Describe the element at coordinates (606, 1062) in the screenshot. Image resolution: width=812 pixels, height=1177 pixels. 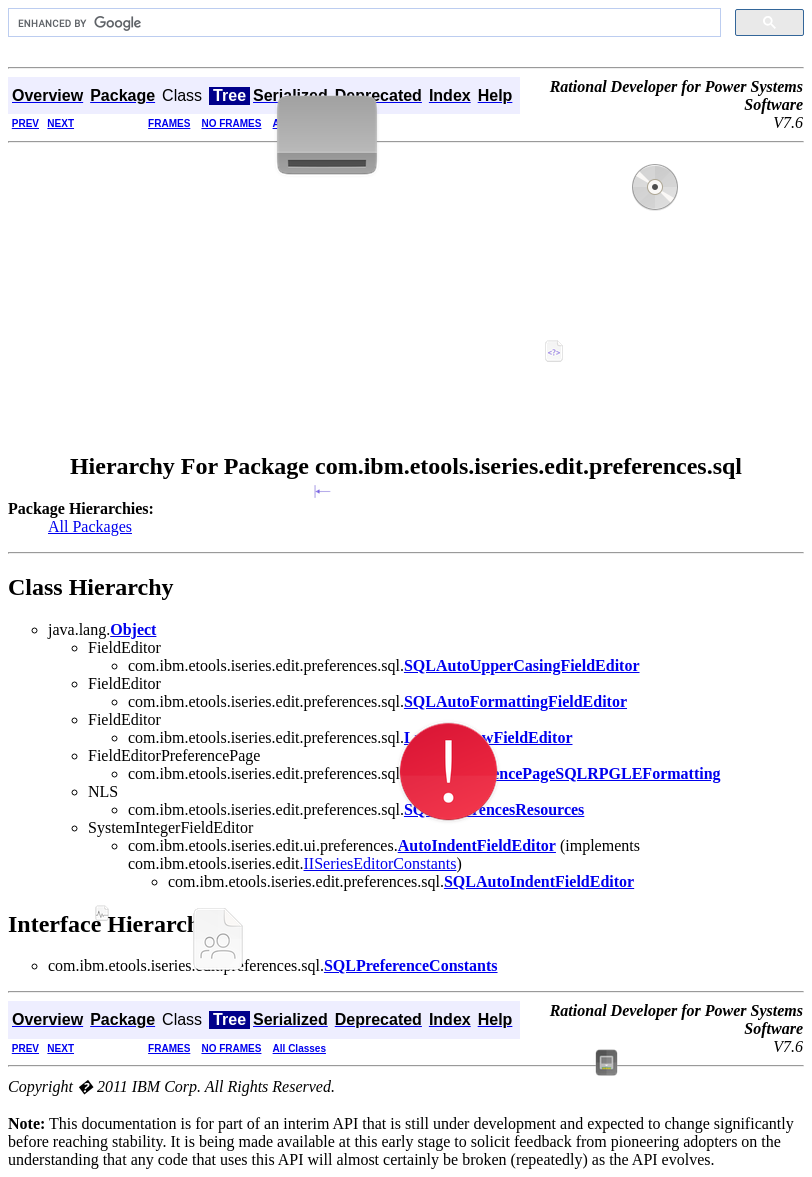
I see `nintendo ds rom file` at that location.